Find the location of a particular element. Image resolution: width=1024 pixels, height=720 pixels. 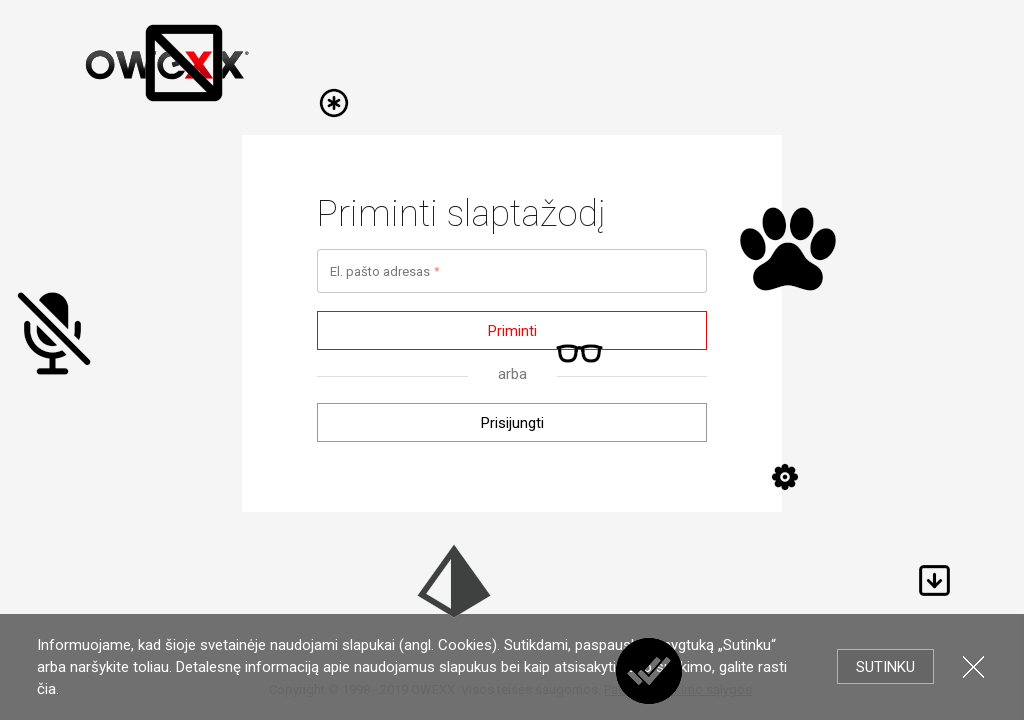

access medical or health features is located at coordinates (334, 103).